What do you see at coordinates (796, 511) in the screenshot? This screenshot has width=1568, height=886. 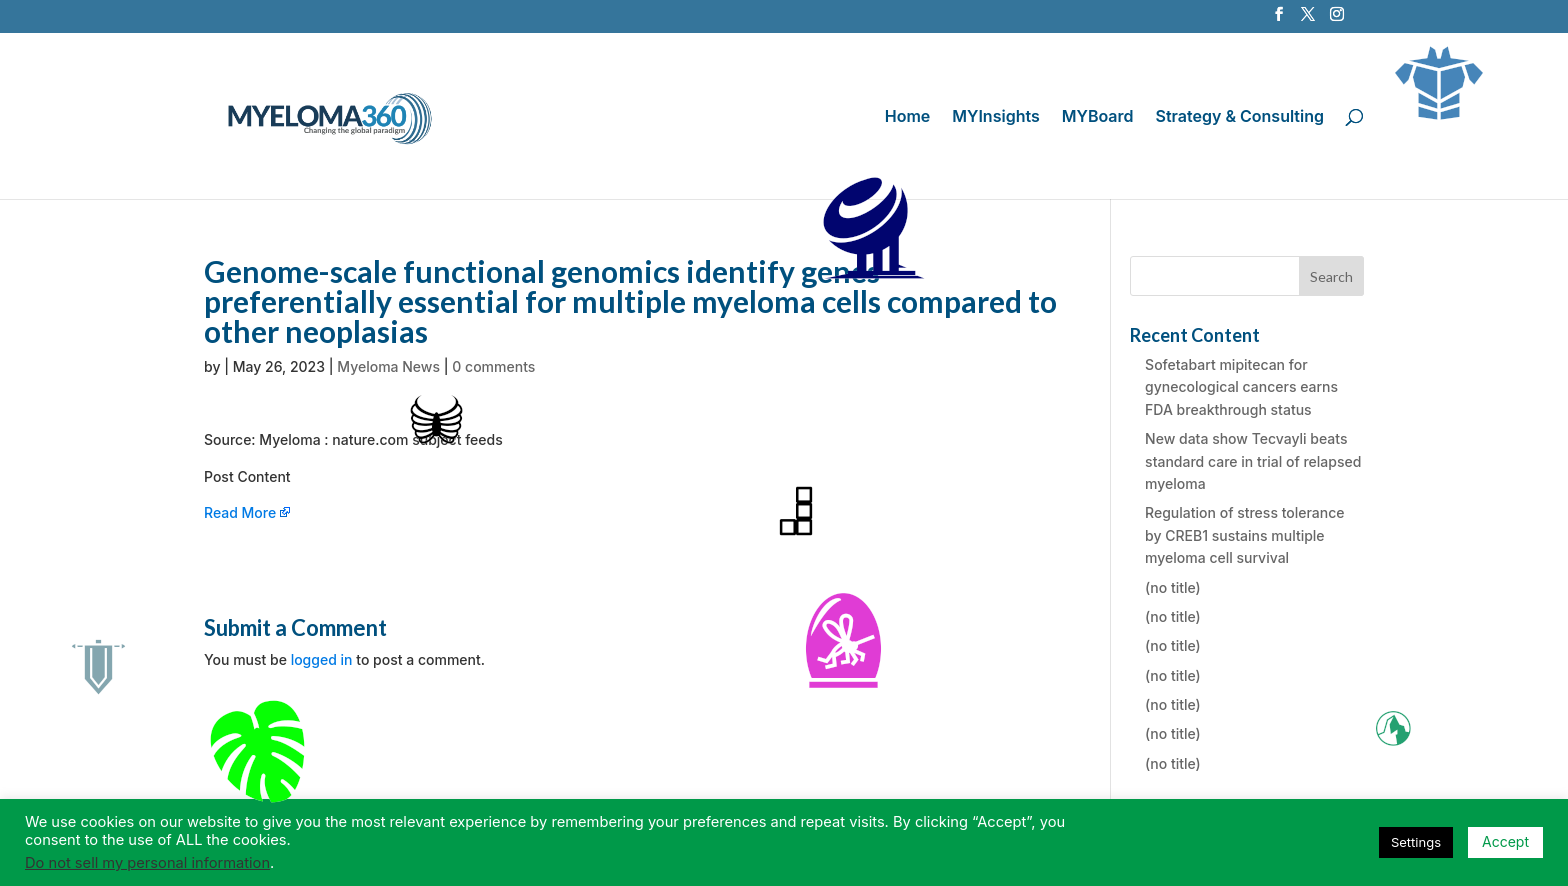 I see `represents a tetris J-block piece` at bounding box center [796, 511].